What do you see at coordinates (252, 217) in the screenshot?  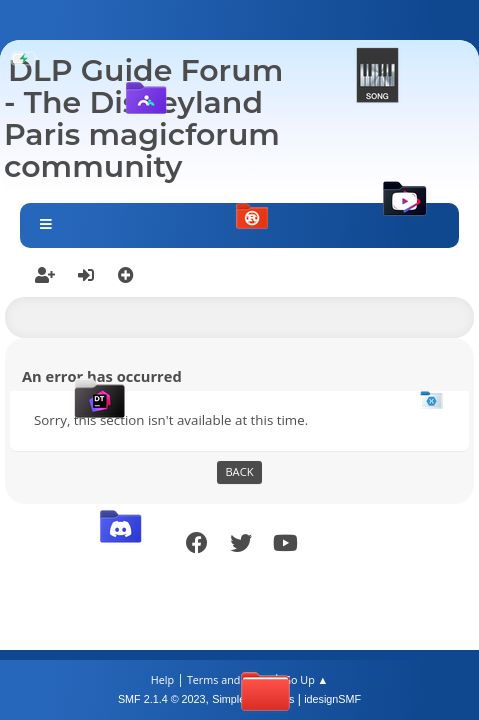 I see `open folder containing rust programming projects` at bounding box center [252, 217].